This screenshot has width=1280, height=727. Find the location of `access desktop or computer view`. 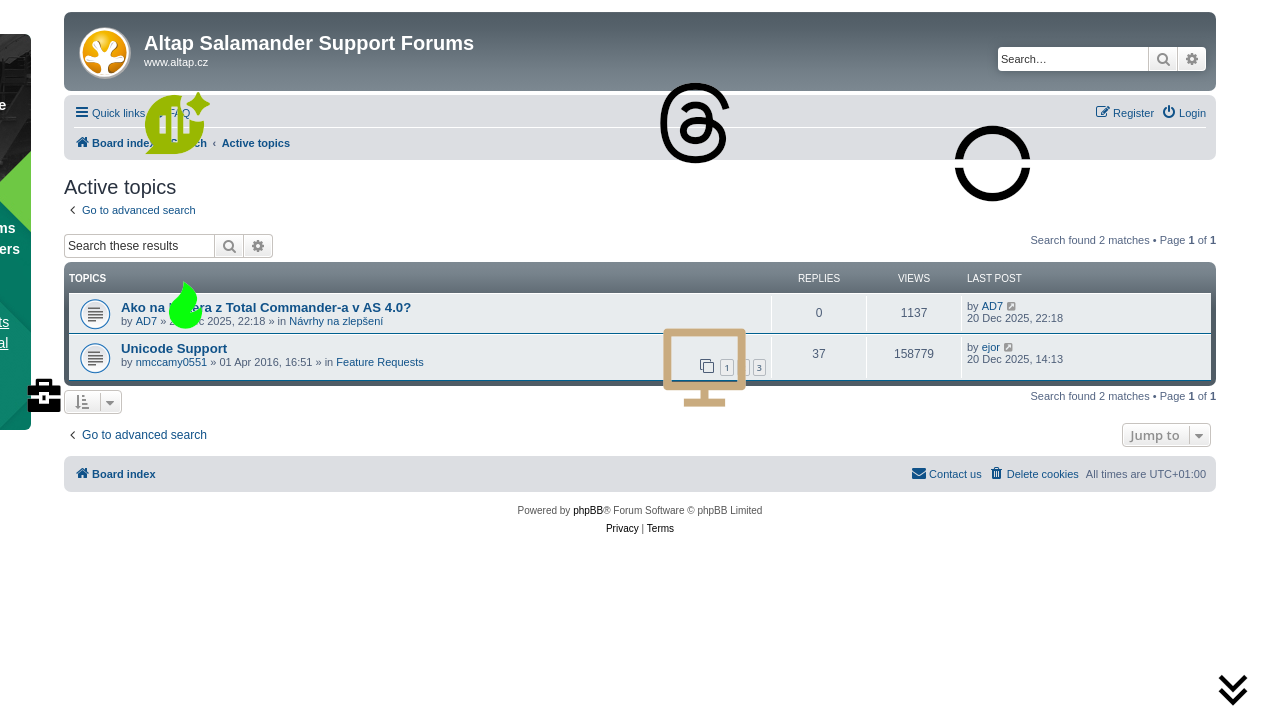

access desktop or computer view is located at coordinates (704, 365).